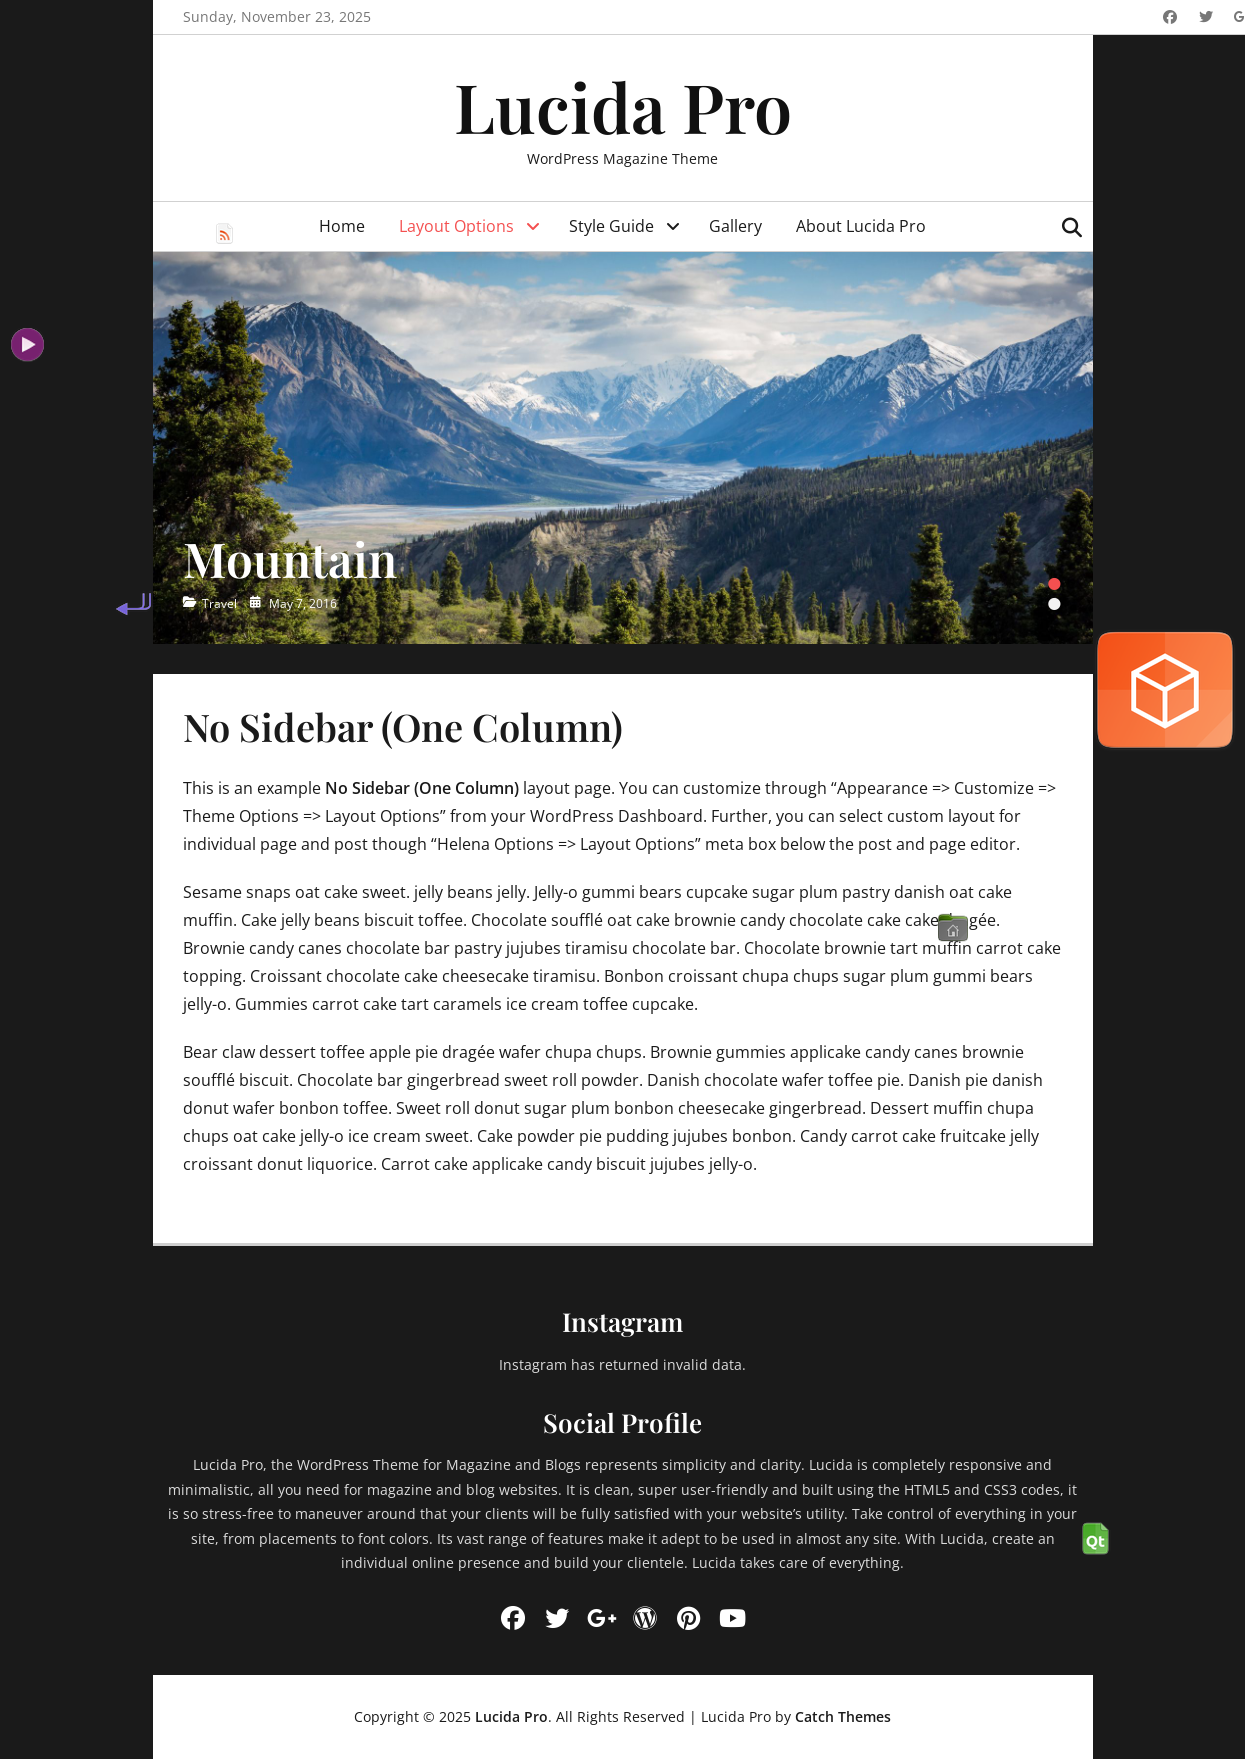 Image resolution: width=1245 pixels, height=1759 pixels. Describe the element at coordinates (27, 344) in the screenshot. I see `indicates video content or media files` at that location.